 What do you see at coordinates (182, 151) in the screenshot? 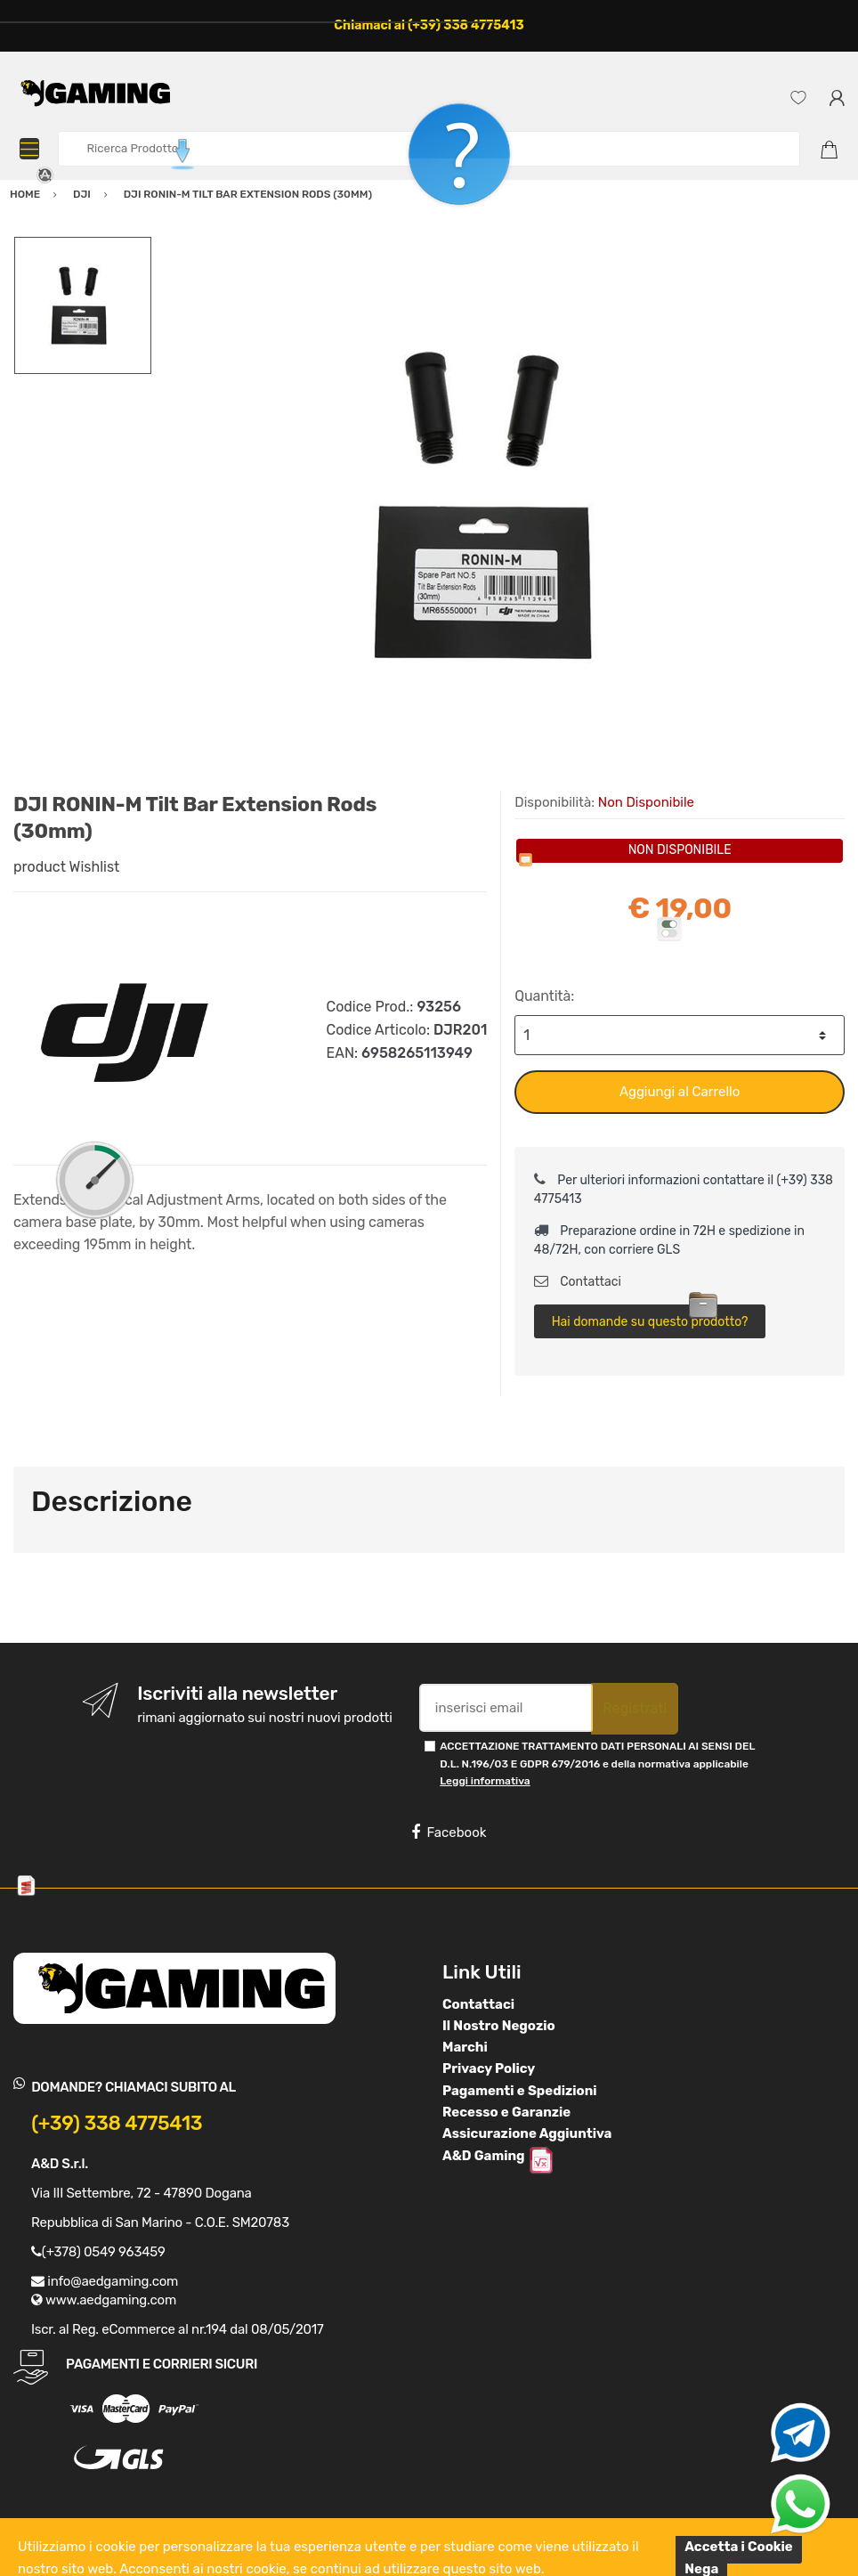
I see `save document to a new location or filename` at bounding box center [182, 151].